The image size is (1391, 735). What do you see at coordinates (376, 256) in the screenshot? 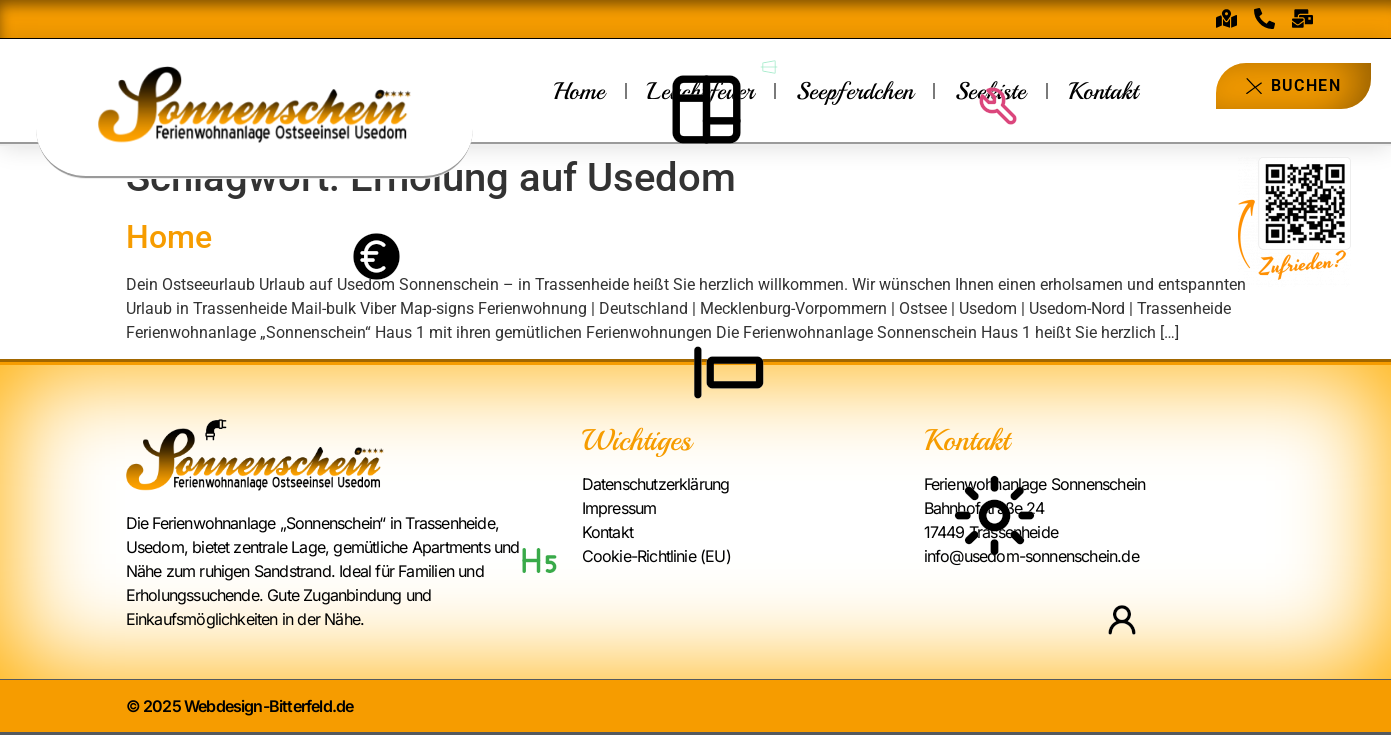
I see `view euro currency or pricing` at bounding box center [376, 256].